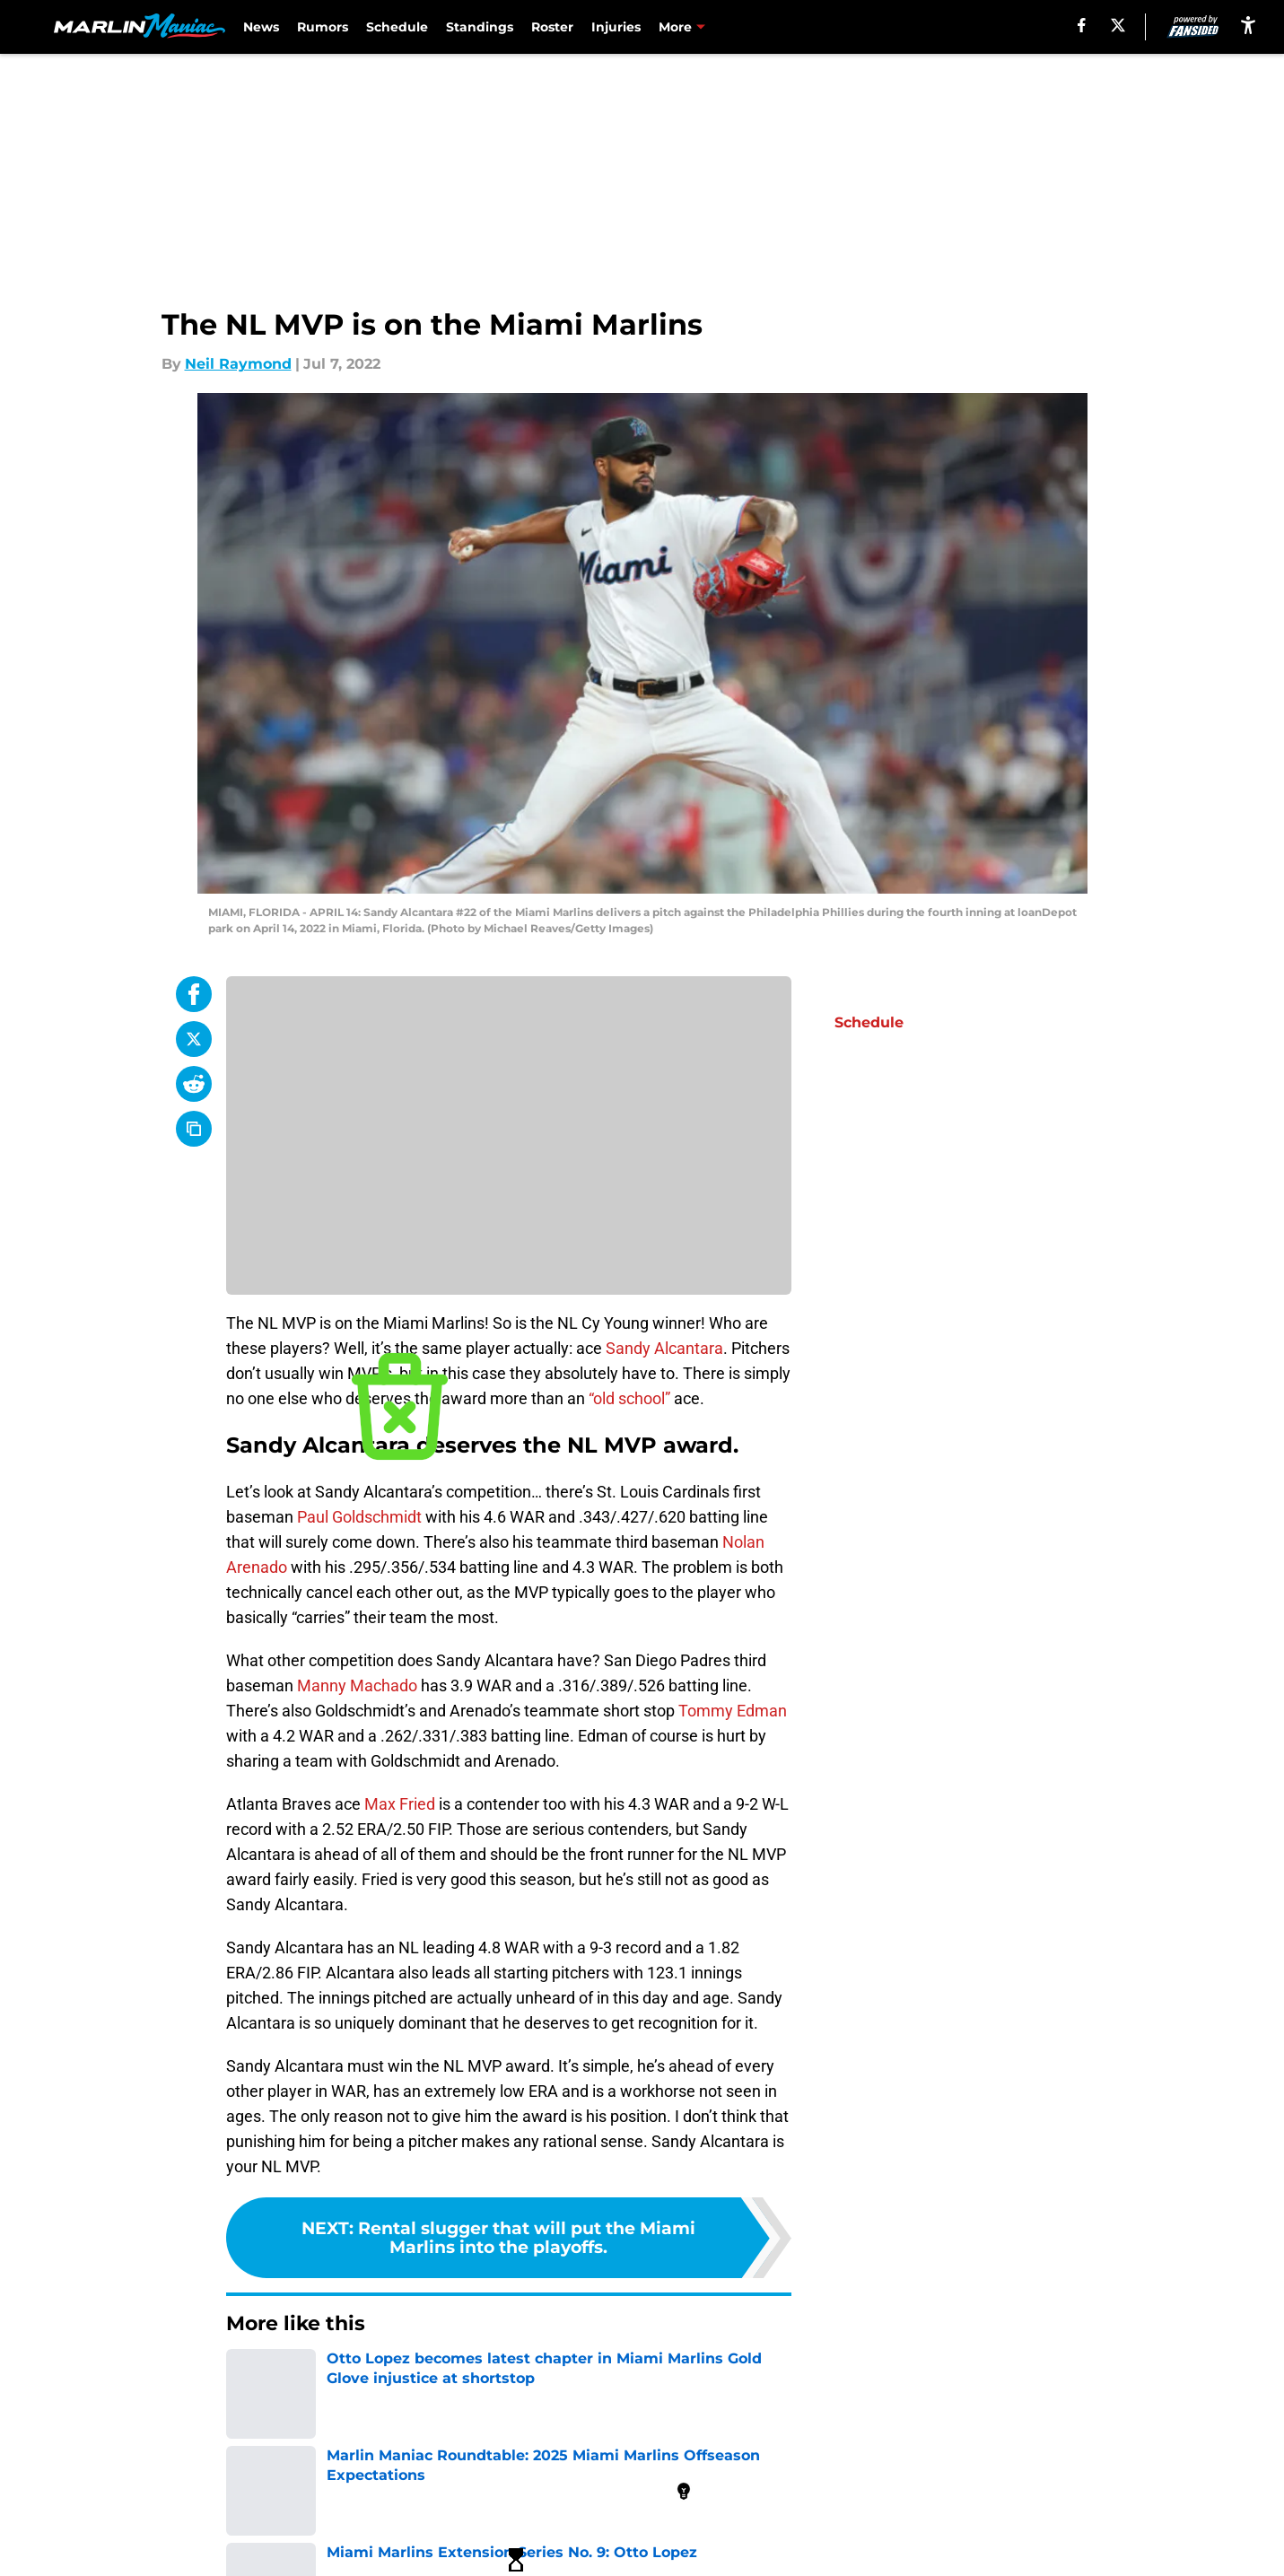 The image size is (1284, 2576). What do you see at coordinates (399, 1406) in the screenshot?
I see `permanently delete an item` at bounding box center [399, 1406].